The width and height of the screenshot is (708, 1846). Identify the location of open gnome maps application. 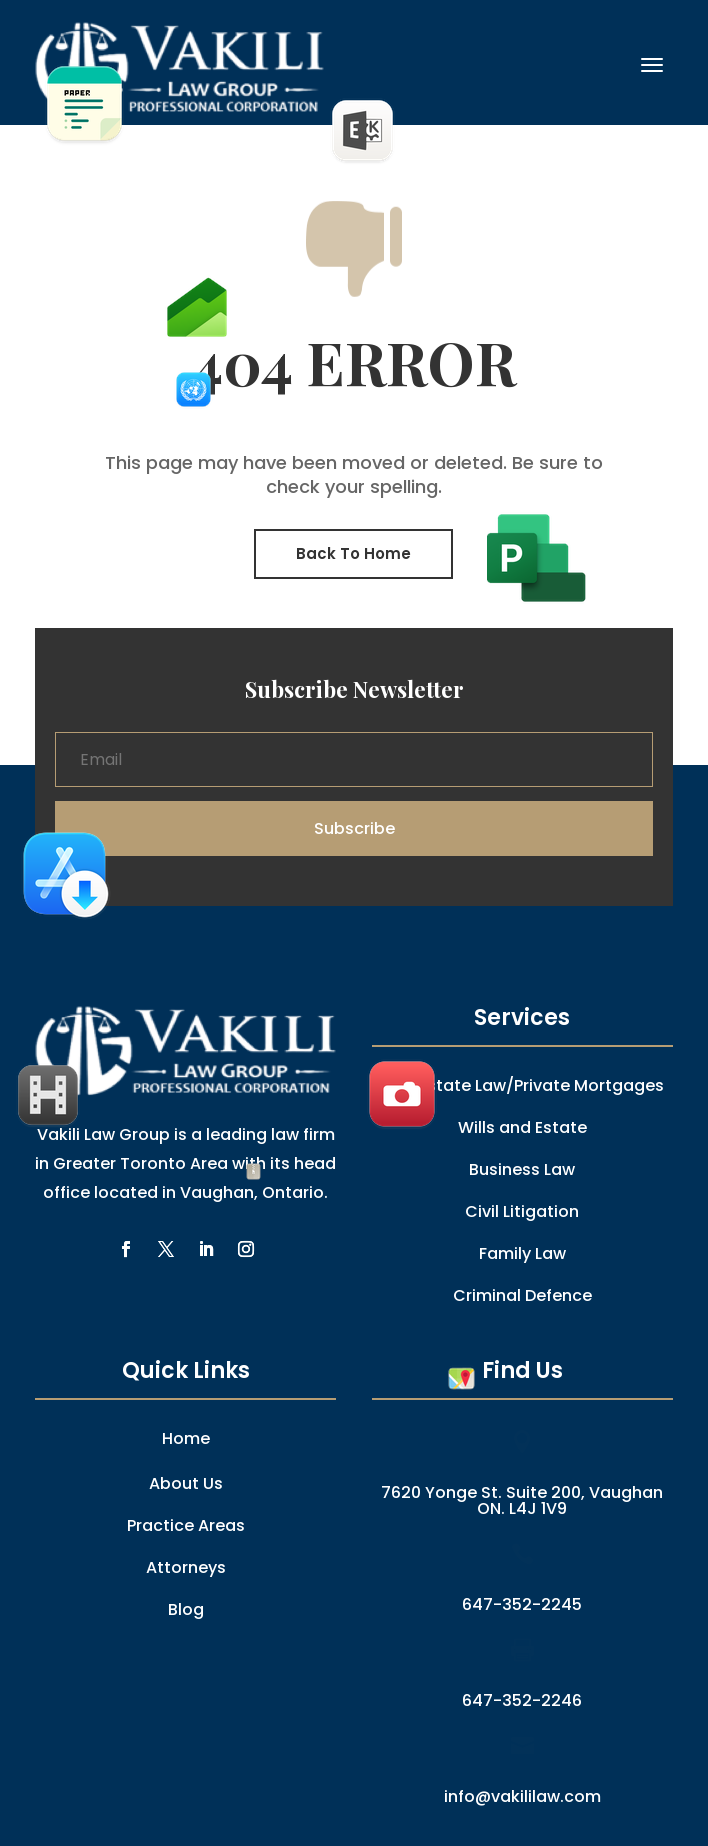
(461, 1378).